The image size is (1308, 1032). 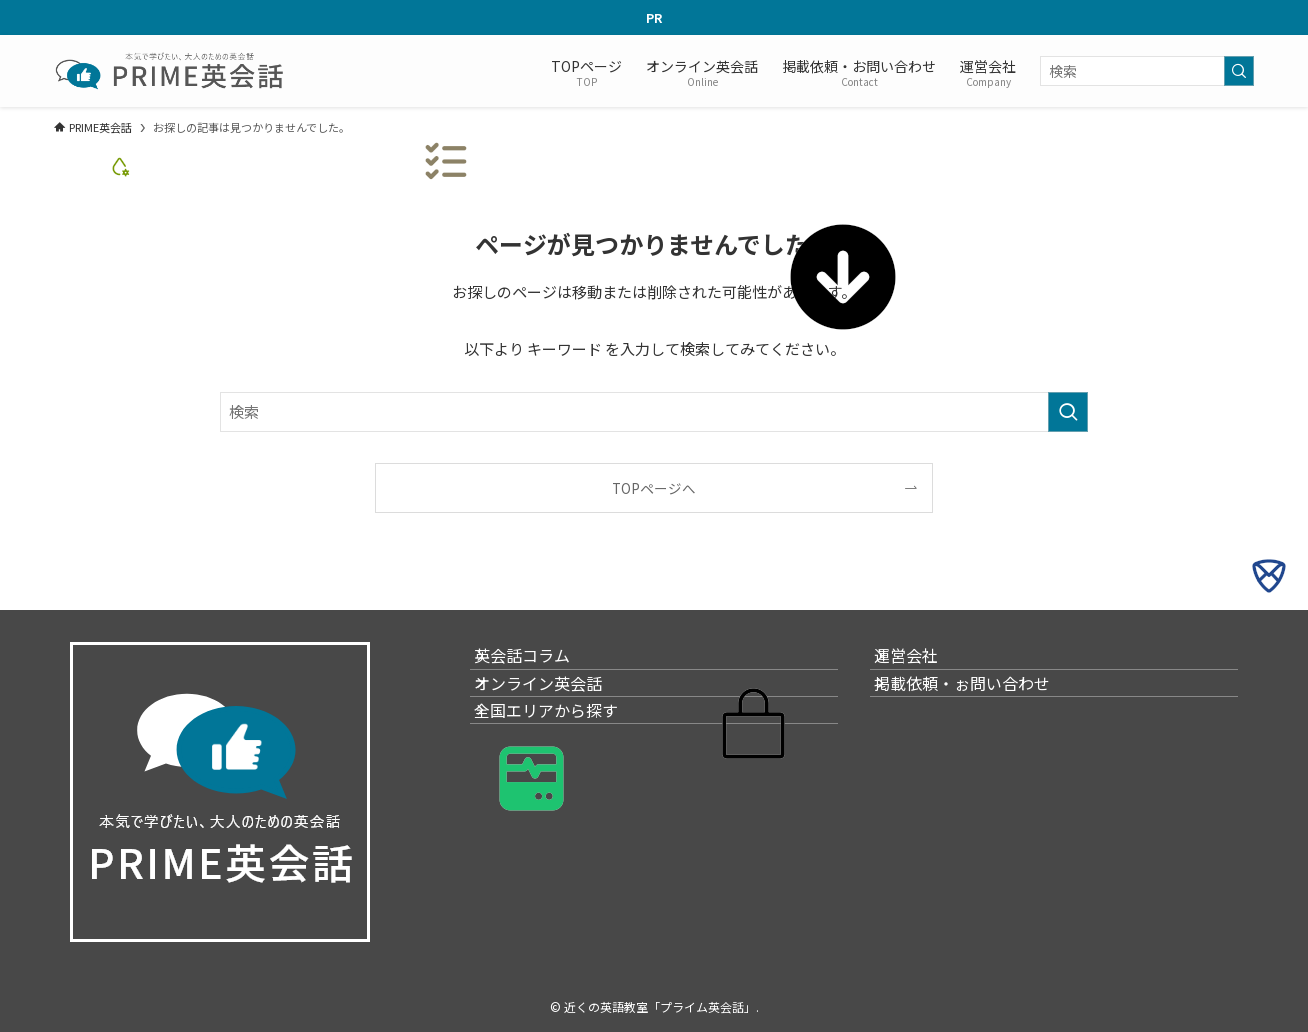 I want to click on open ctemplar secure email service, so click(x=1269, y=576).